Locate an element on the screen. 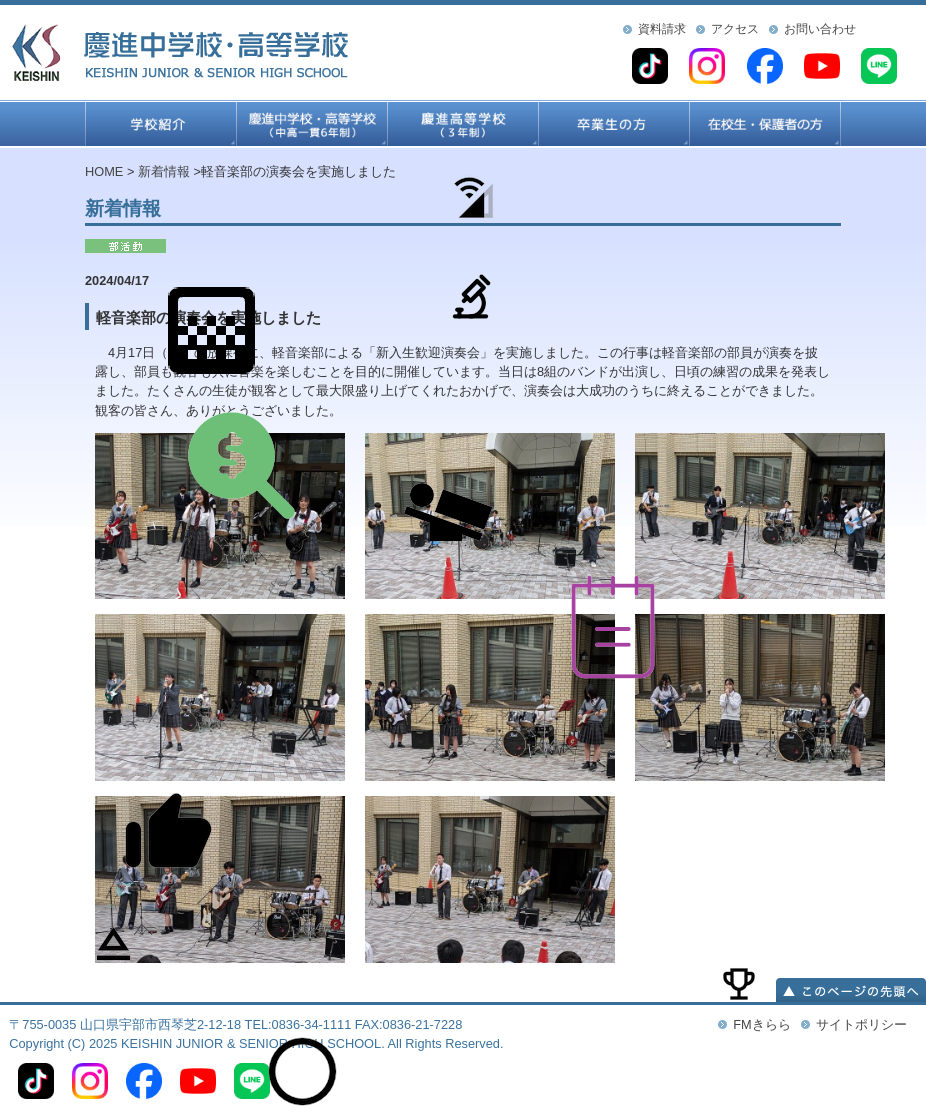  apply a gradient effect to an image is located at coordinates (211, 330).